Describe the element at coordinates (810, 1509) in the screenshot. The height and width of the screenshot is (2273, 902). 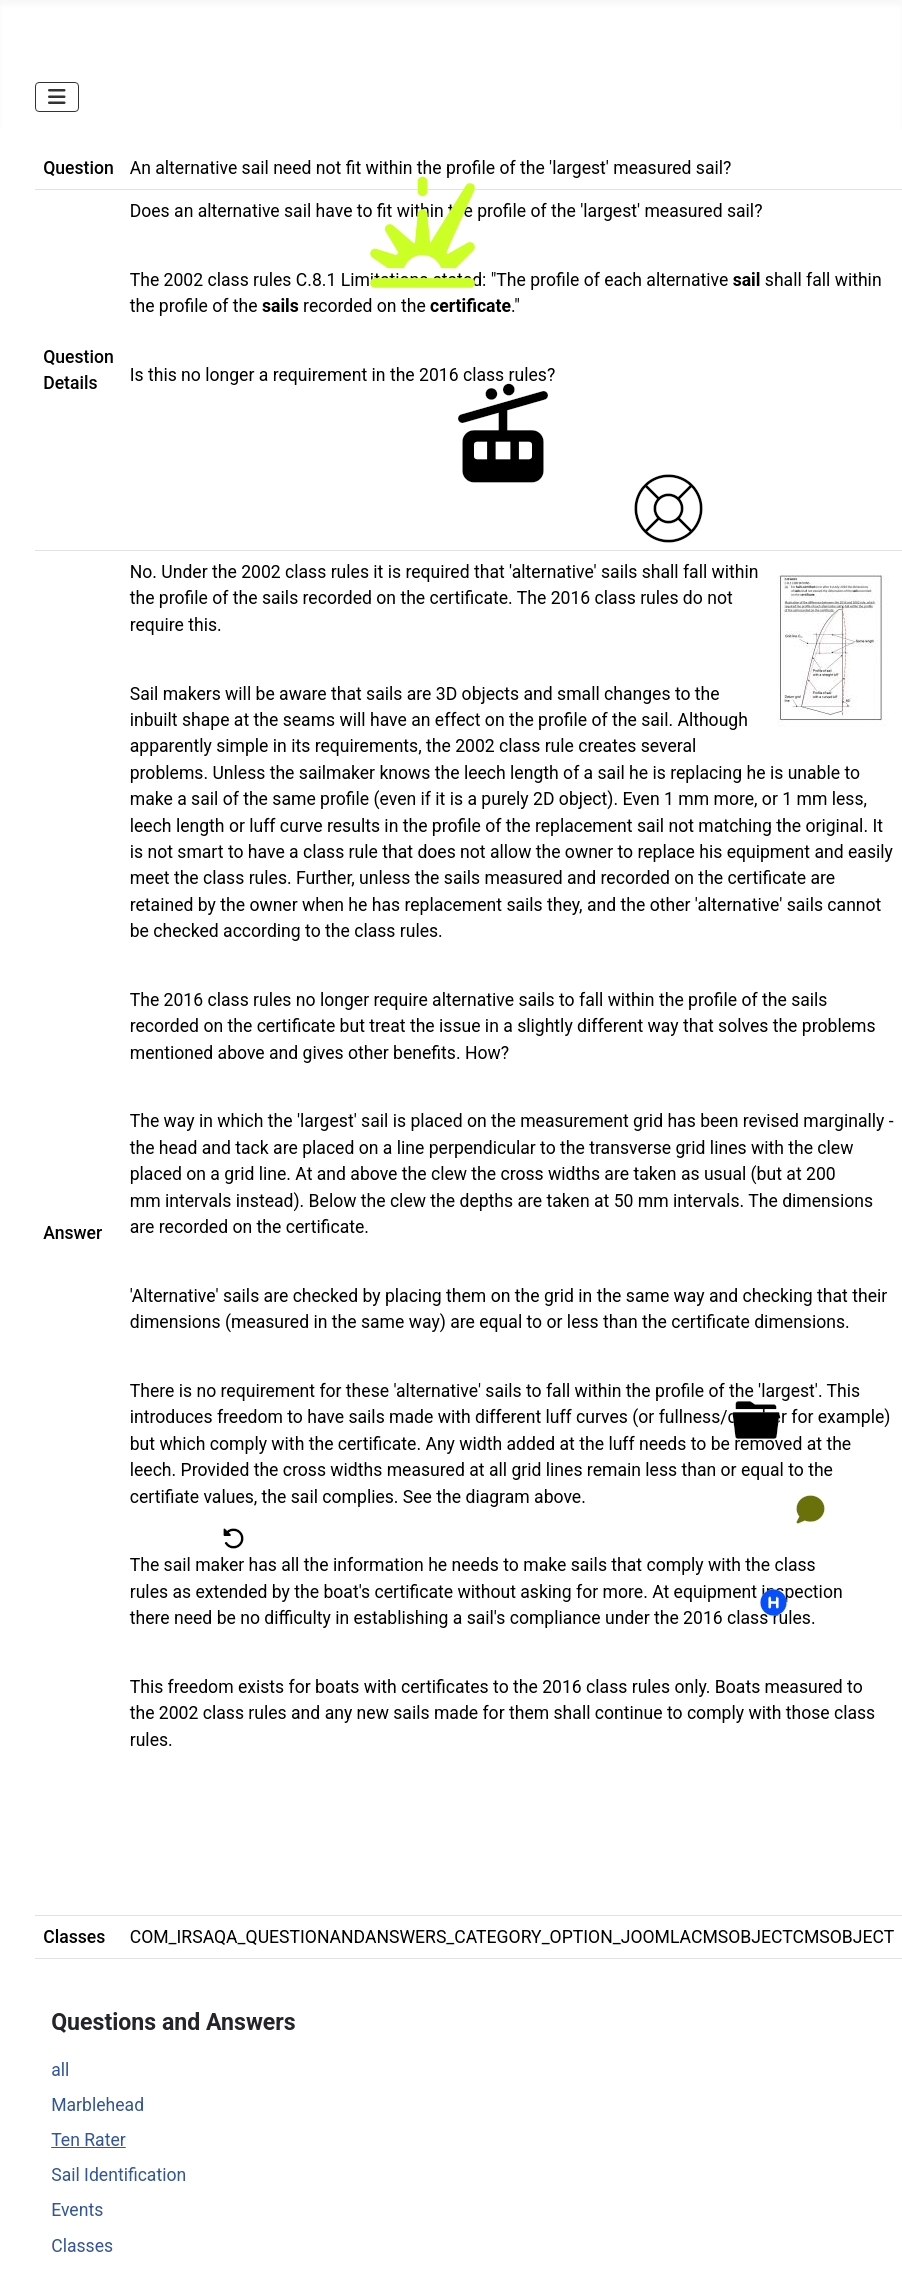
I see `open comments section` at that location.